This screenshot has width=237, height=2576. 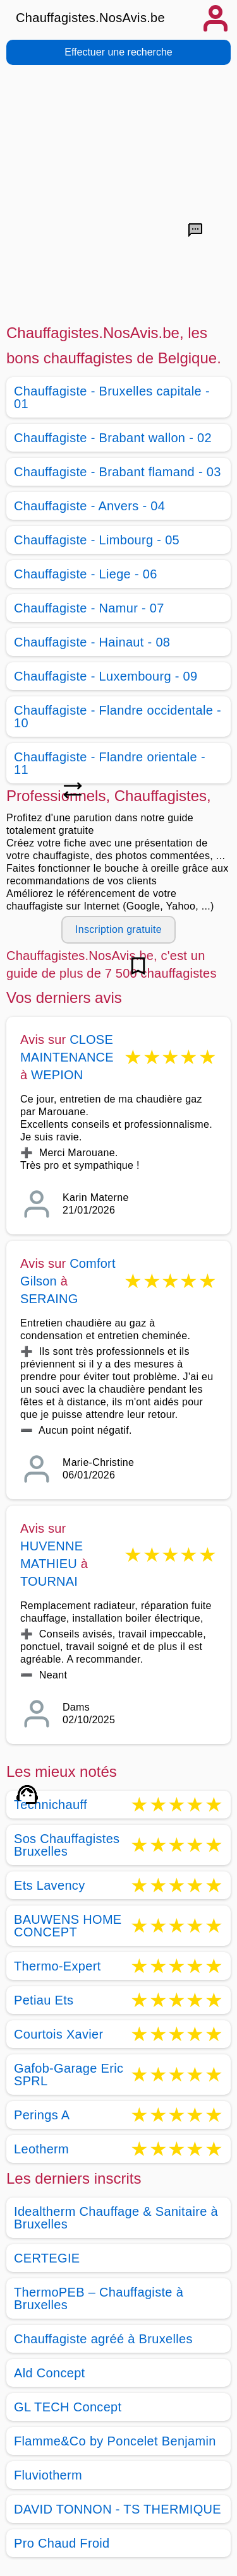 What do you see at coordinates (138, 966) in the screenshot?
I see `save this item for later` at bounding box center [138, 966].